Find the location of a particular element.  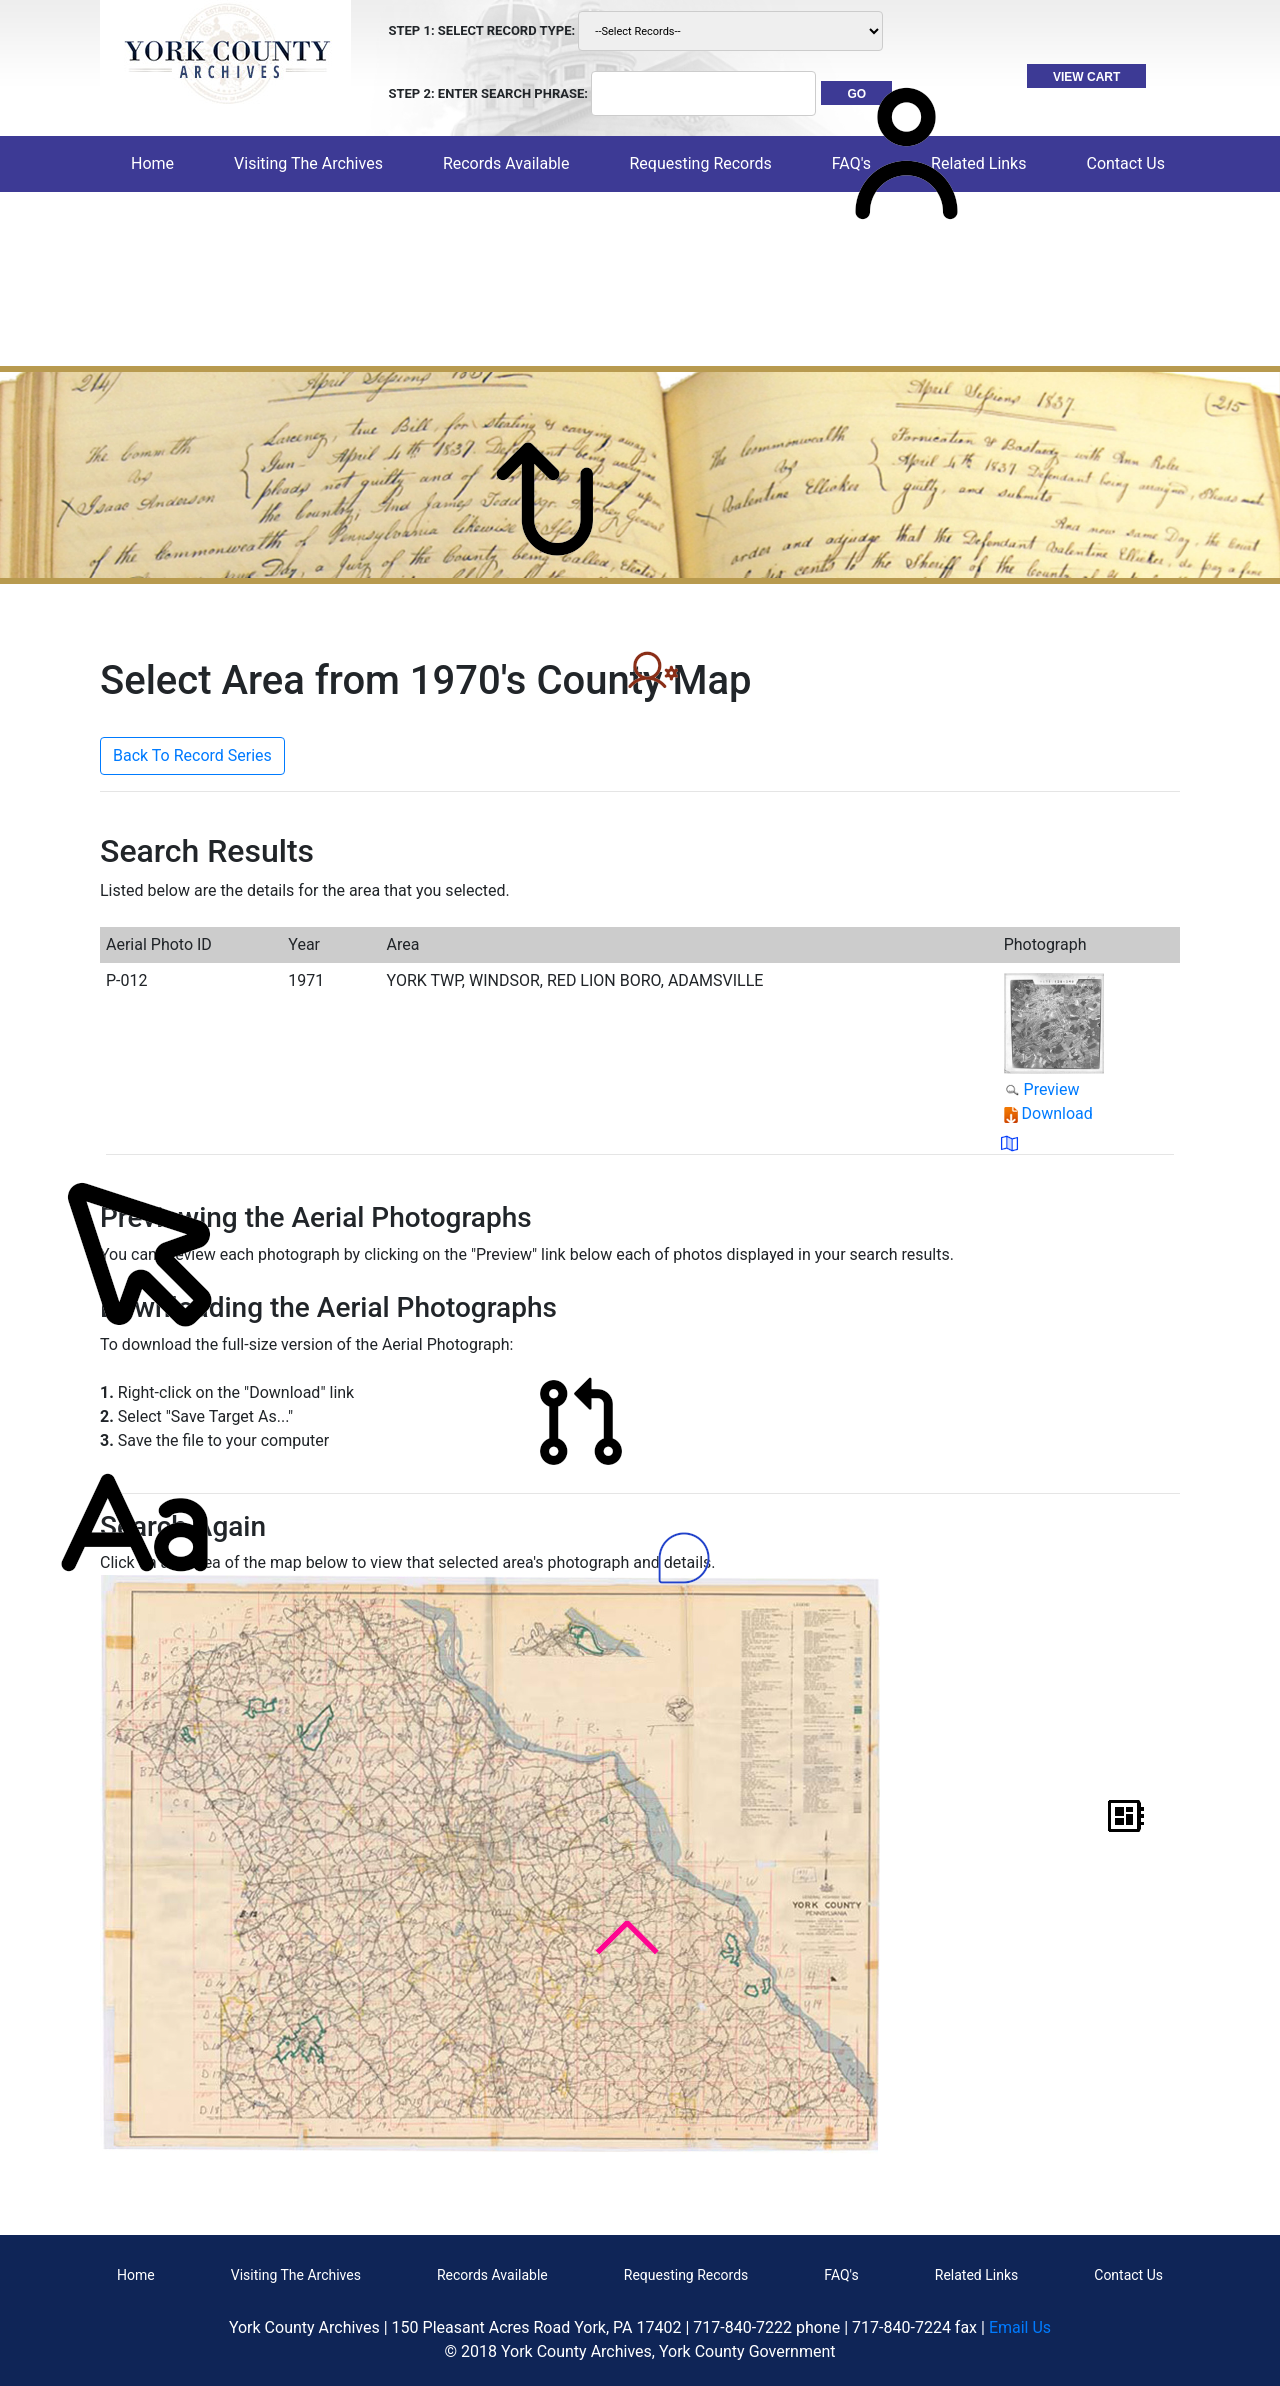

access user settings is located at coordinates (651, 671).